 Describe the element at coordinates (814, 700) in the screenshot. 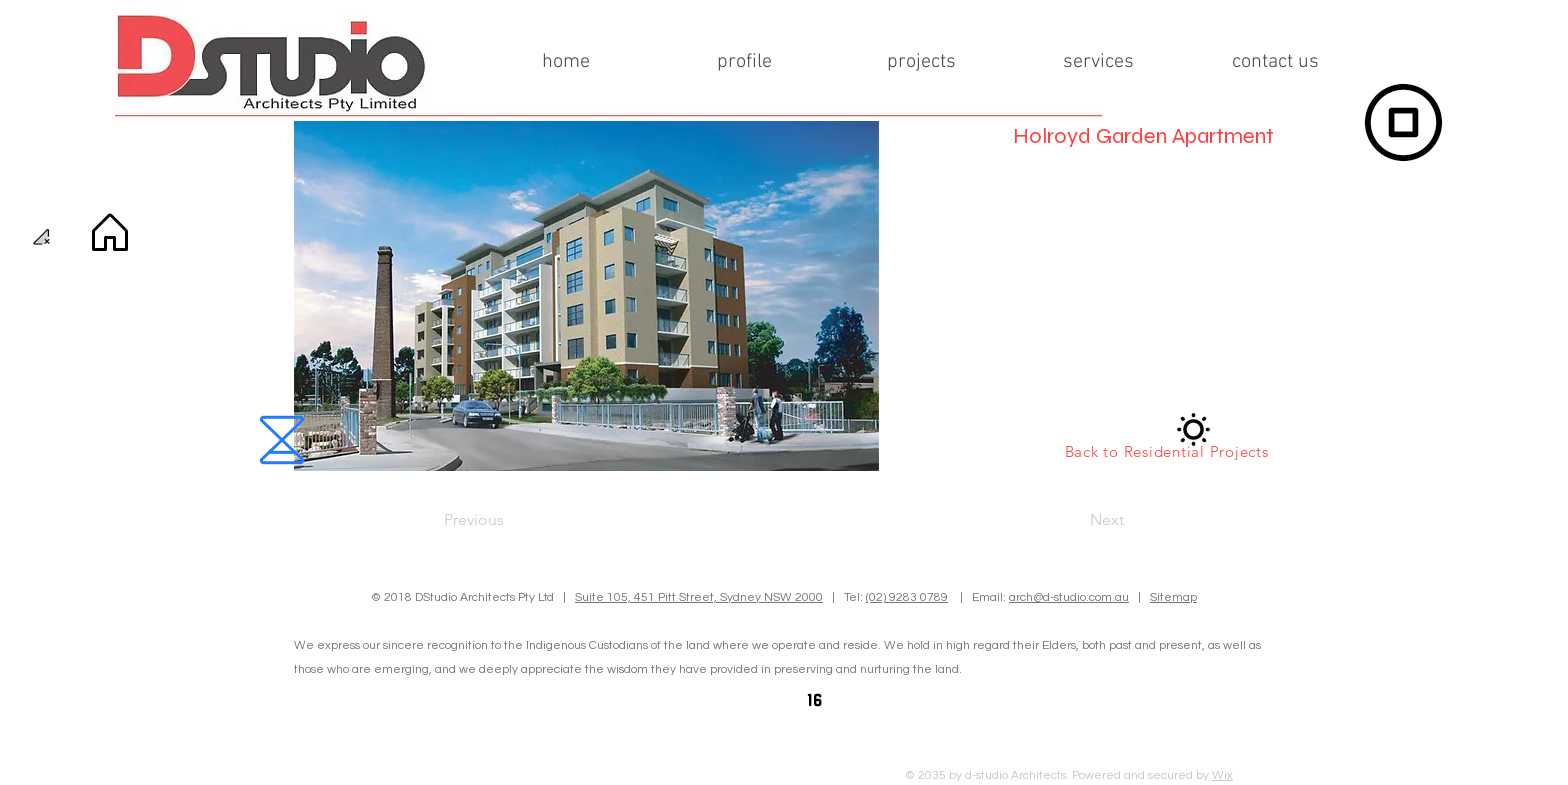

I see `indicates item number 16 in a list or sequence` at that location.